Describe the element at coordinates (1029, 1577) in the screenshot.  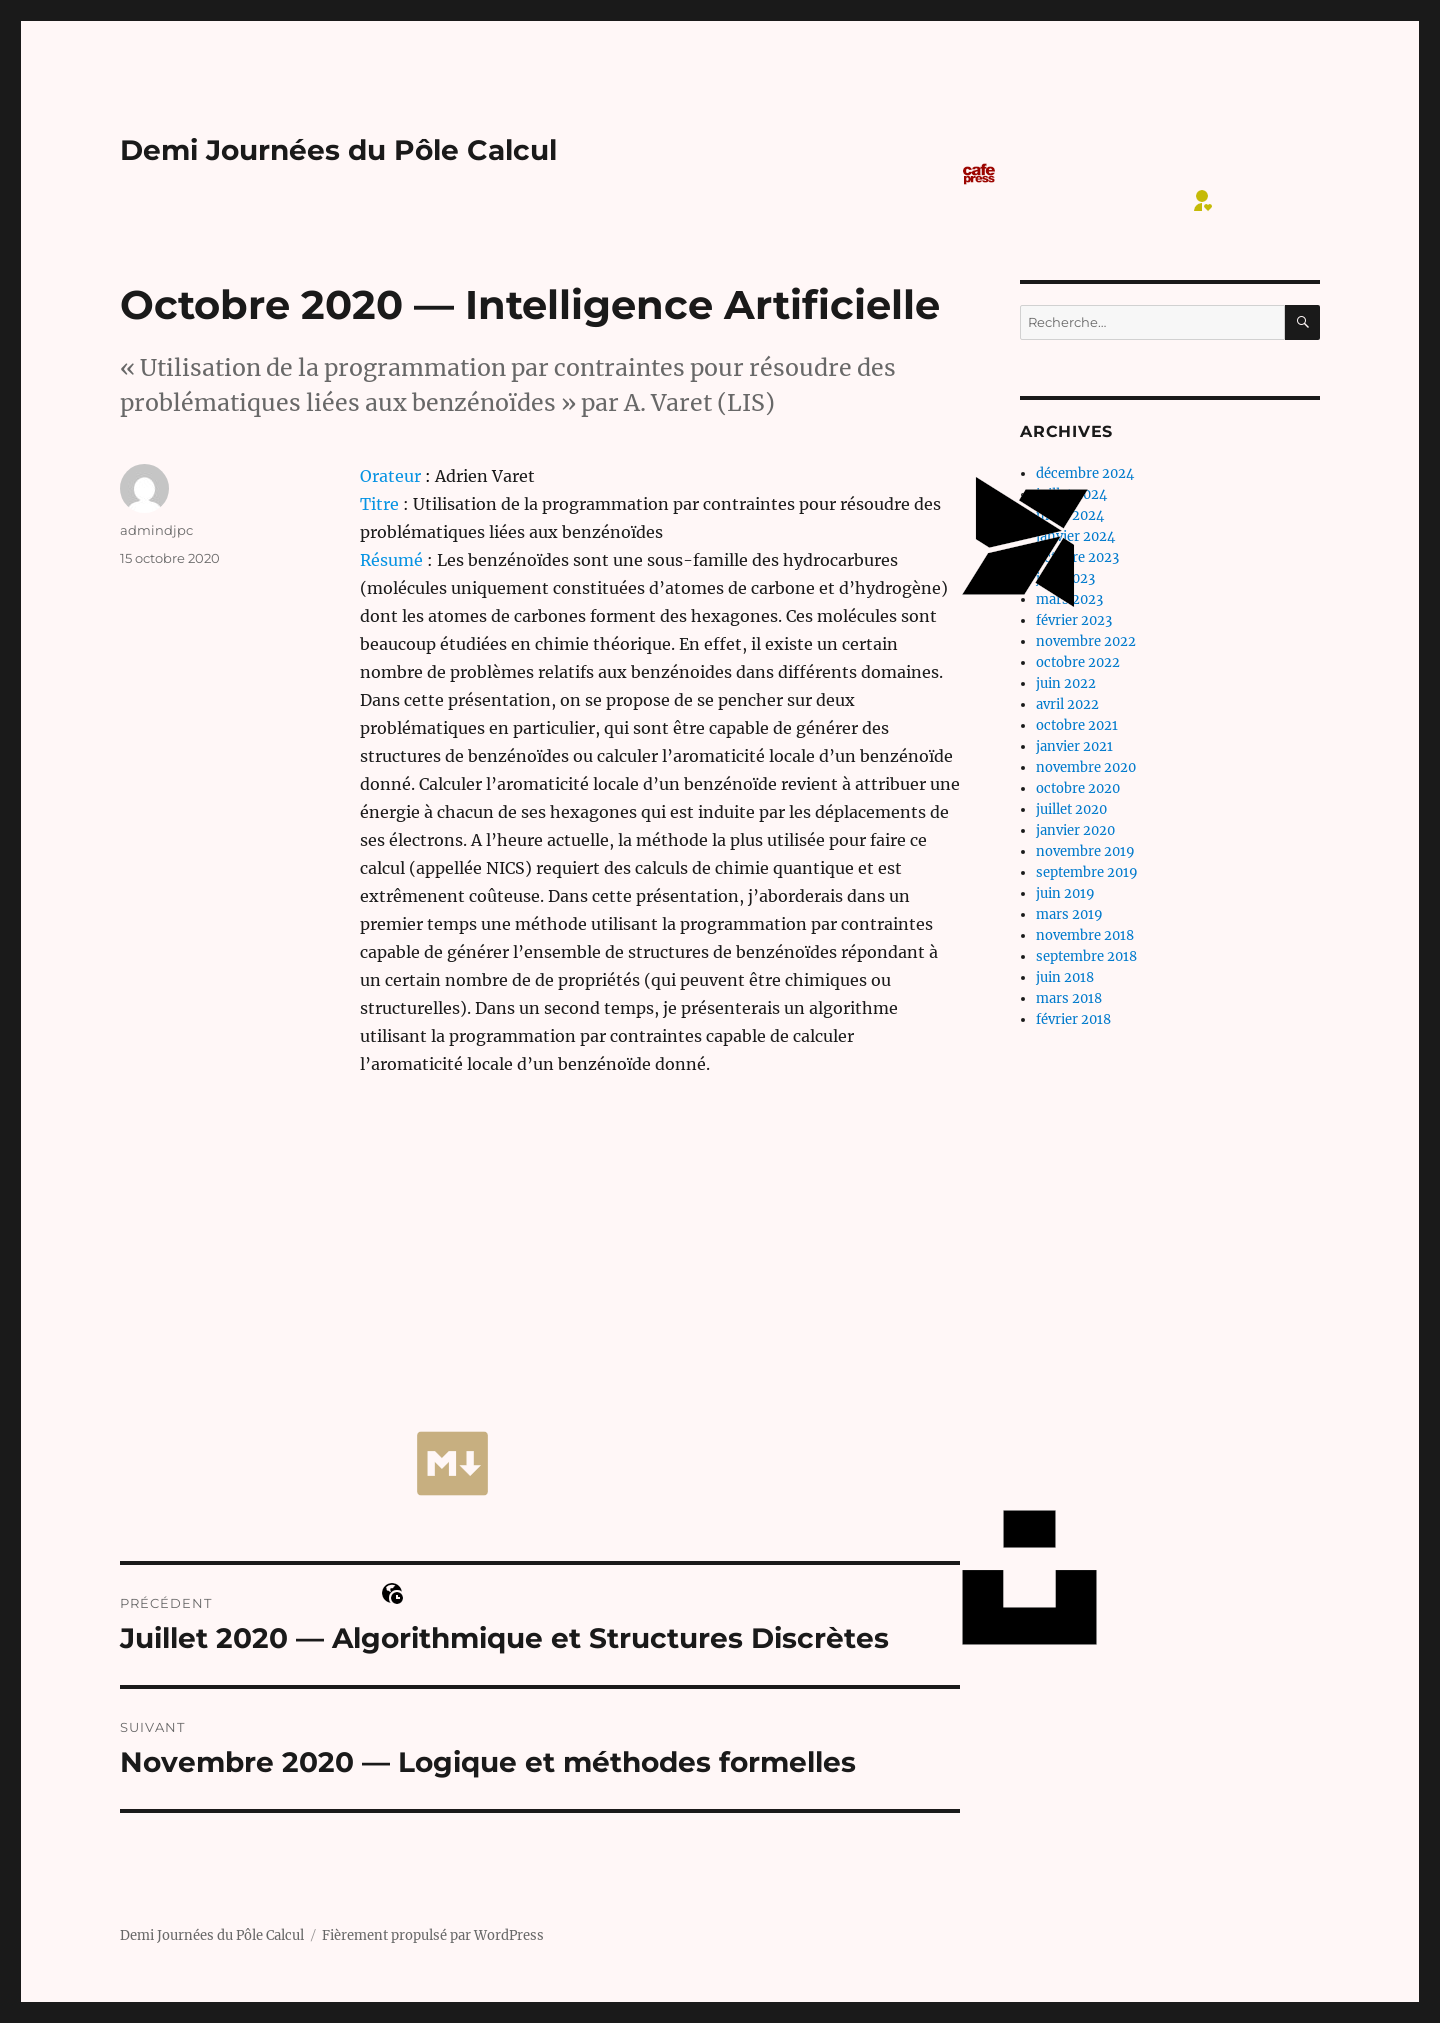
I see `open unsplash to browse stock photos` at that location.